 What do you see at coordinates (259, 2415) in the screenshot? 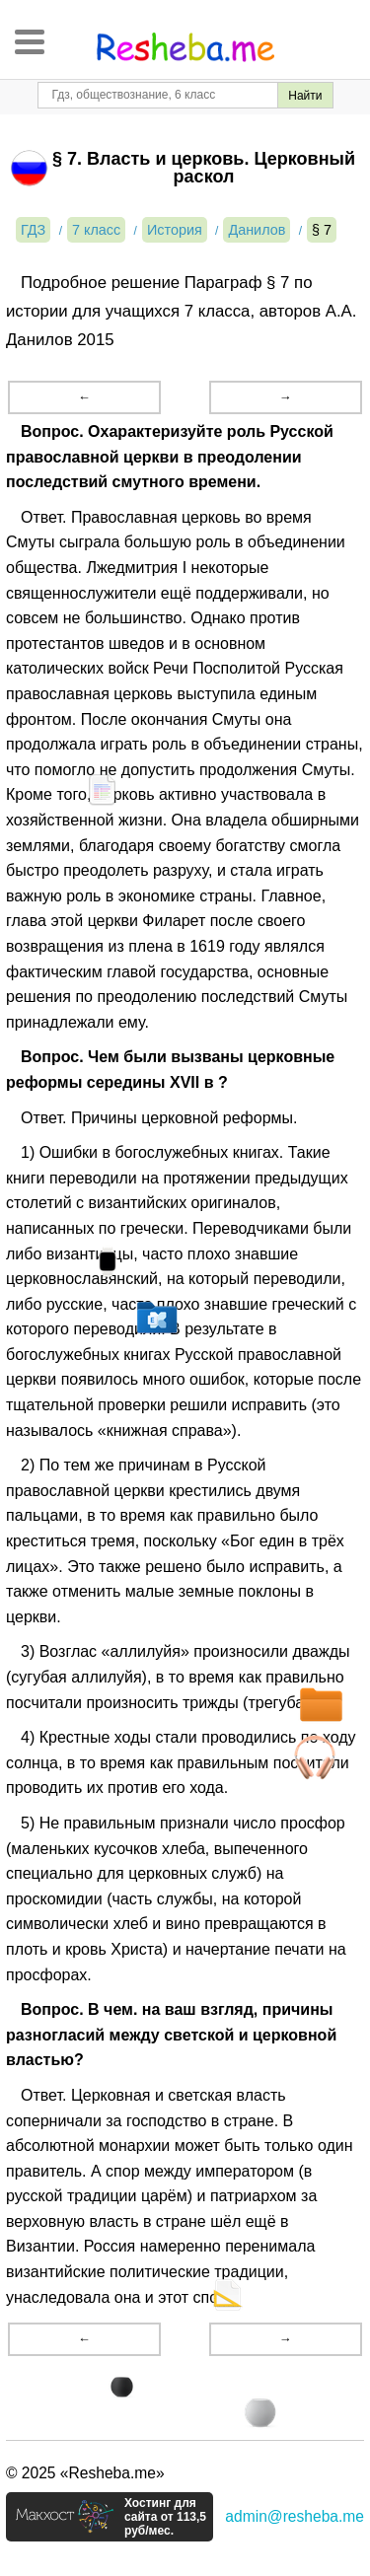
I see `homepod mini smart speaker device` at bounding box center [259, 2415].